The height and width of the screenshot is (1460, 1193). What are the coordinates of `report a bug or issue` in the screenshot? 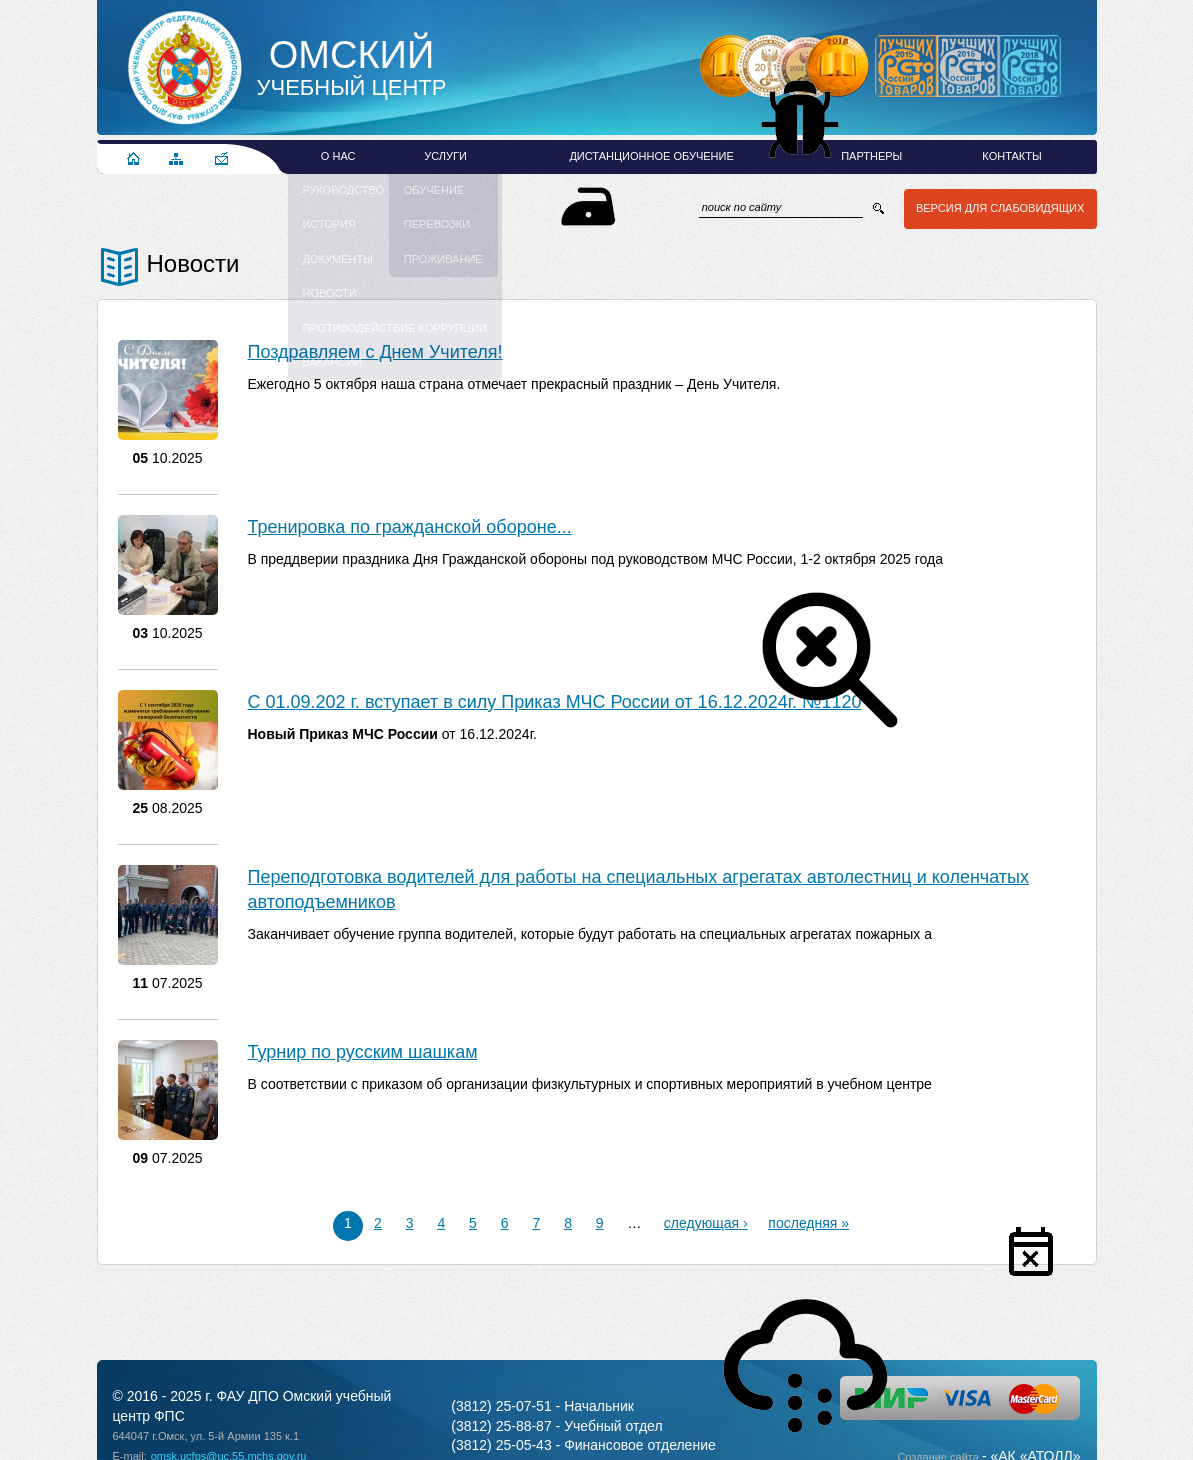 It's located at (800, 119).